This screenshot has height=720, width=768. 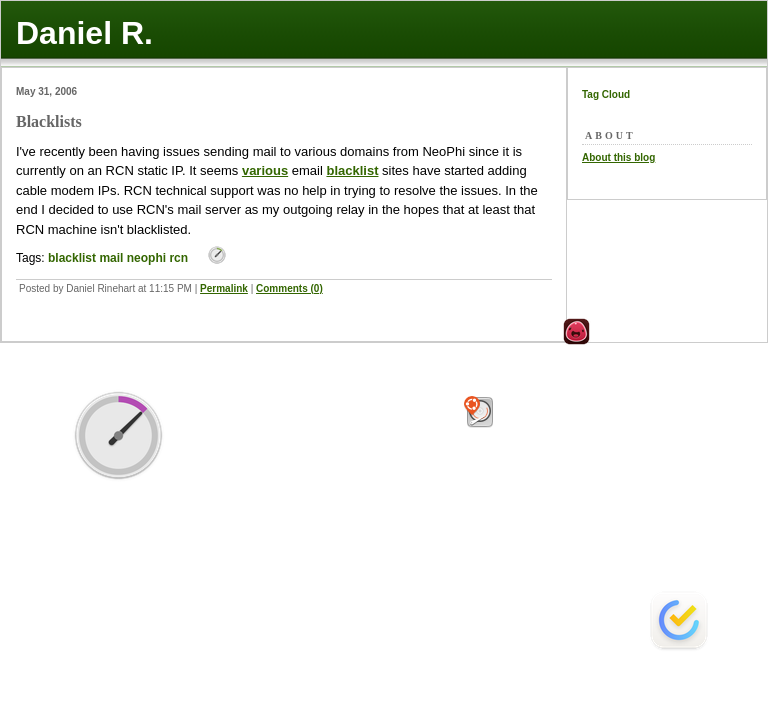 What do you see at coordinates (576, 331) in the screenshot?
I see `launch slime rancher game` at bounding box center [576, 331].